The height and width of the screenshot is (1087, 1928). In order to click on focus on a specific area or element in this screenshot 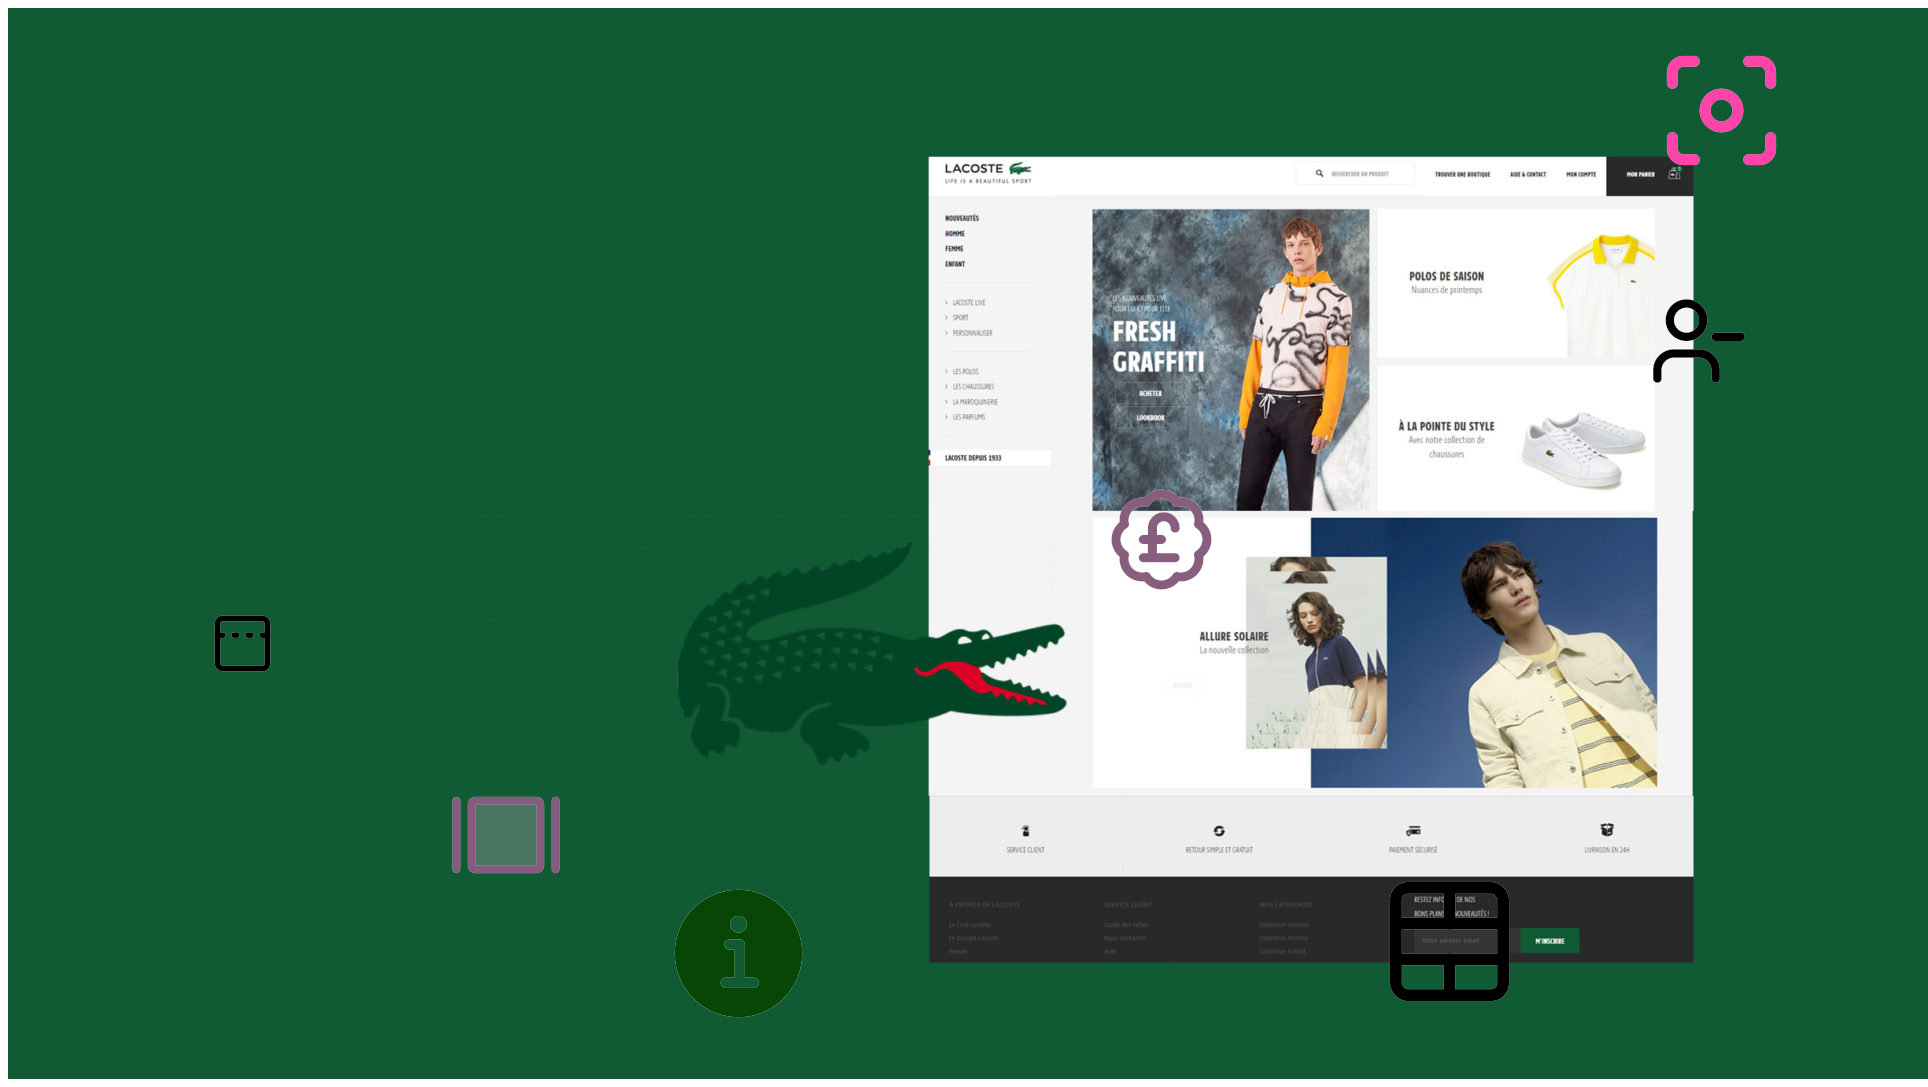, I will do `click(1721, 110)`.